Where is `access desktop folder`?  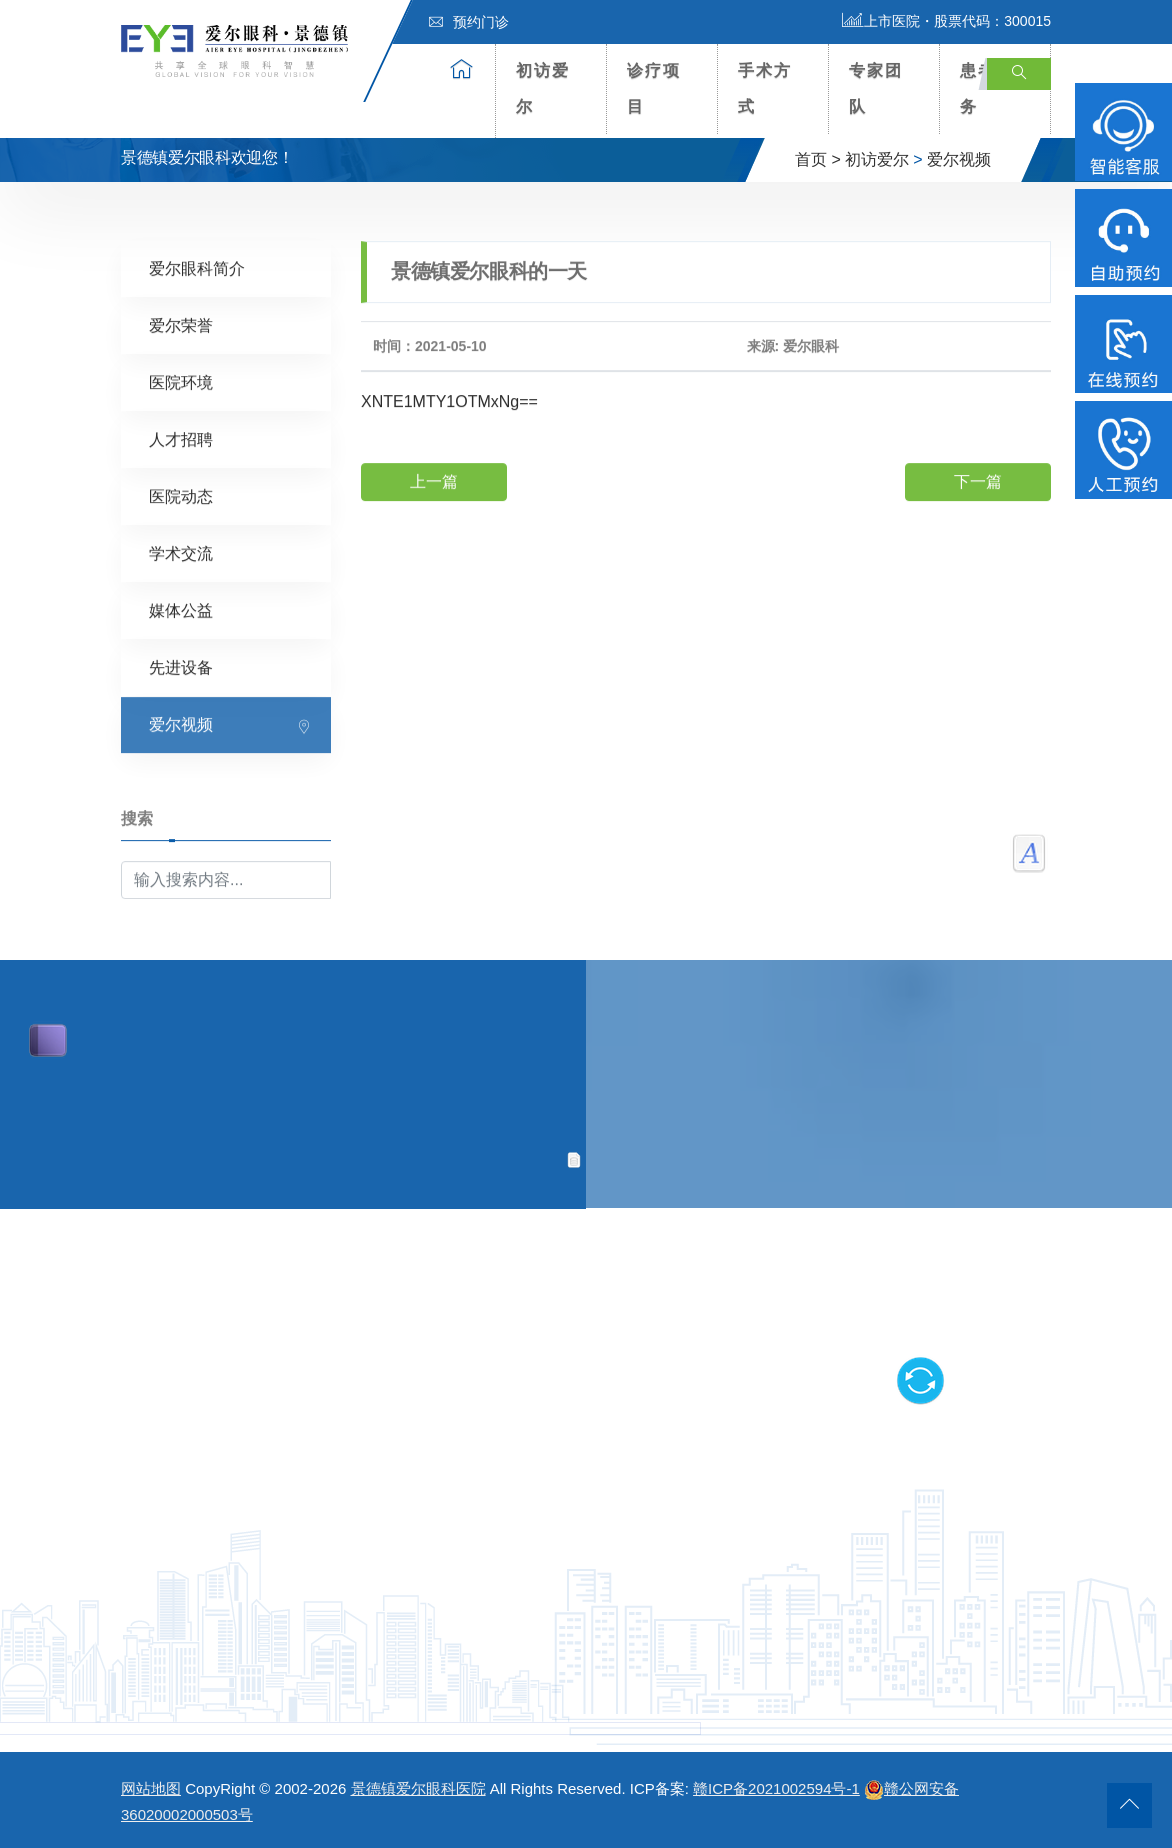 access desktop folder is located at coordinates (48, 1039).